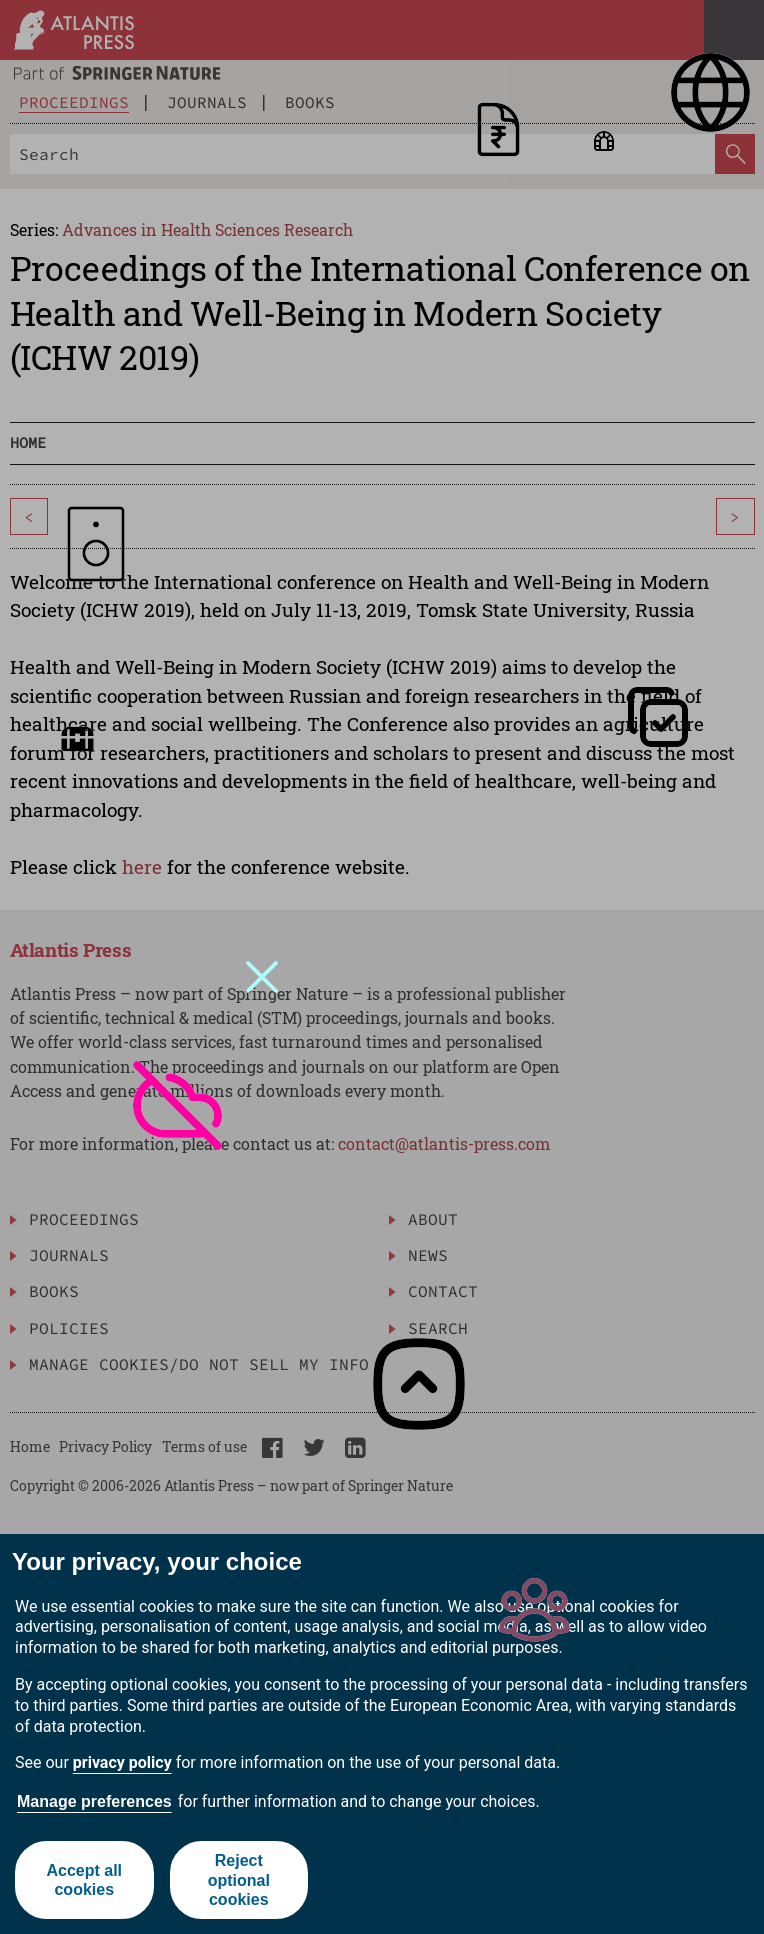 The height and width of the screenshot is (1934, 764). I want to click on close a dialog or modal, so click(262, 977).